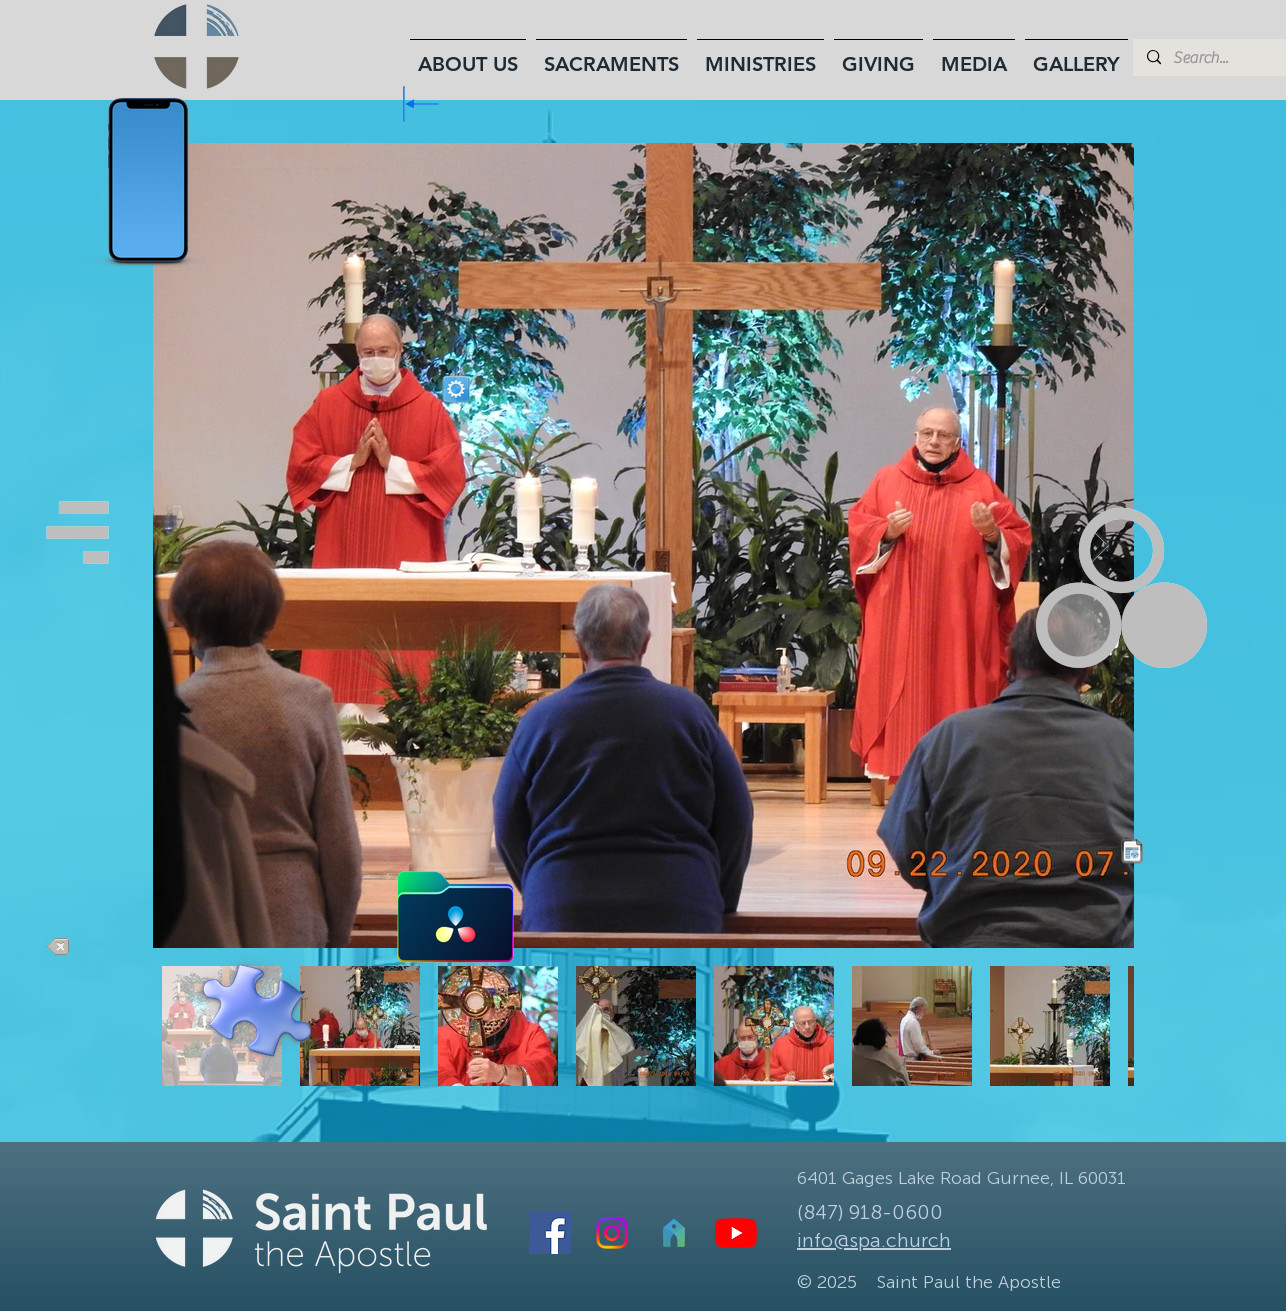 This screenshot has height=1311, width=1286. What do you see at coordinates (77, 532) in the screenshot?
I see `align text to the right margin` at bounding box center [77, 532].